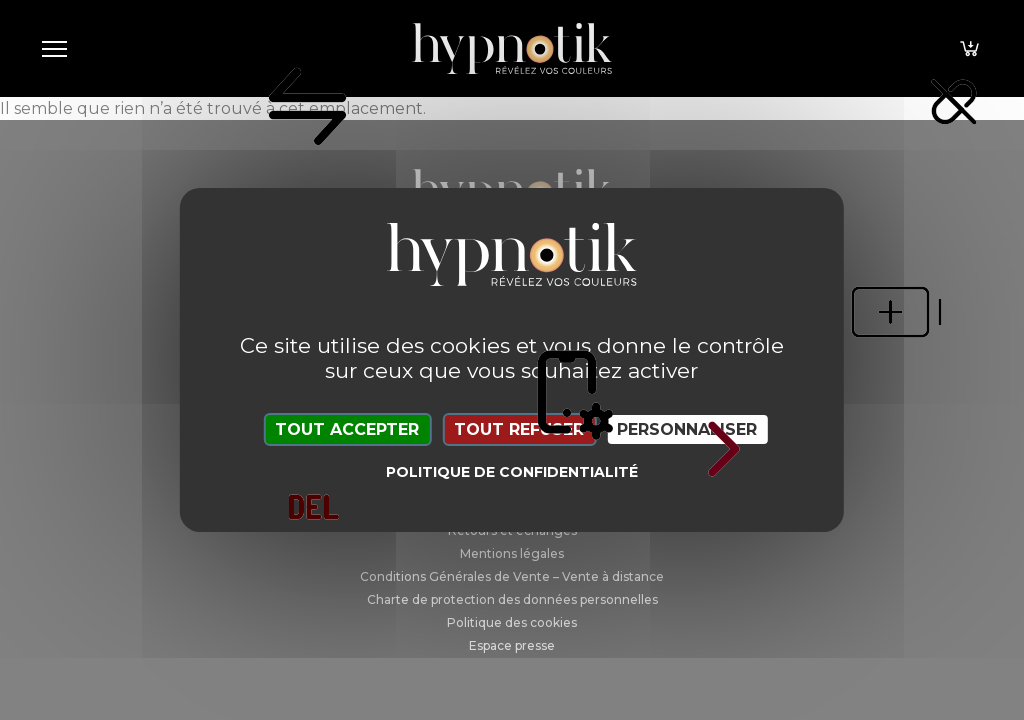  What do you see at coordinates (724, 449) in the screenshot?
I see `navigate to the next item or page` at bounding box center [724, 449].